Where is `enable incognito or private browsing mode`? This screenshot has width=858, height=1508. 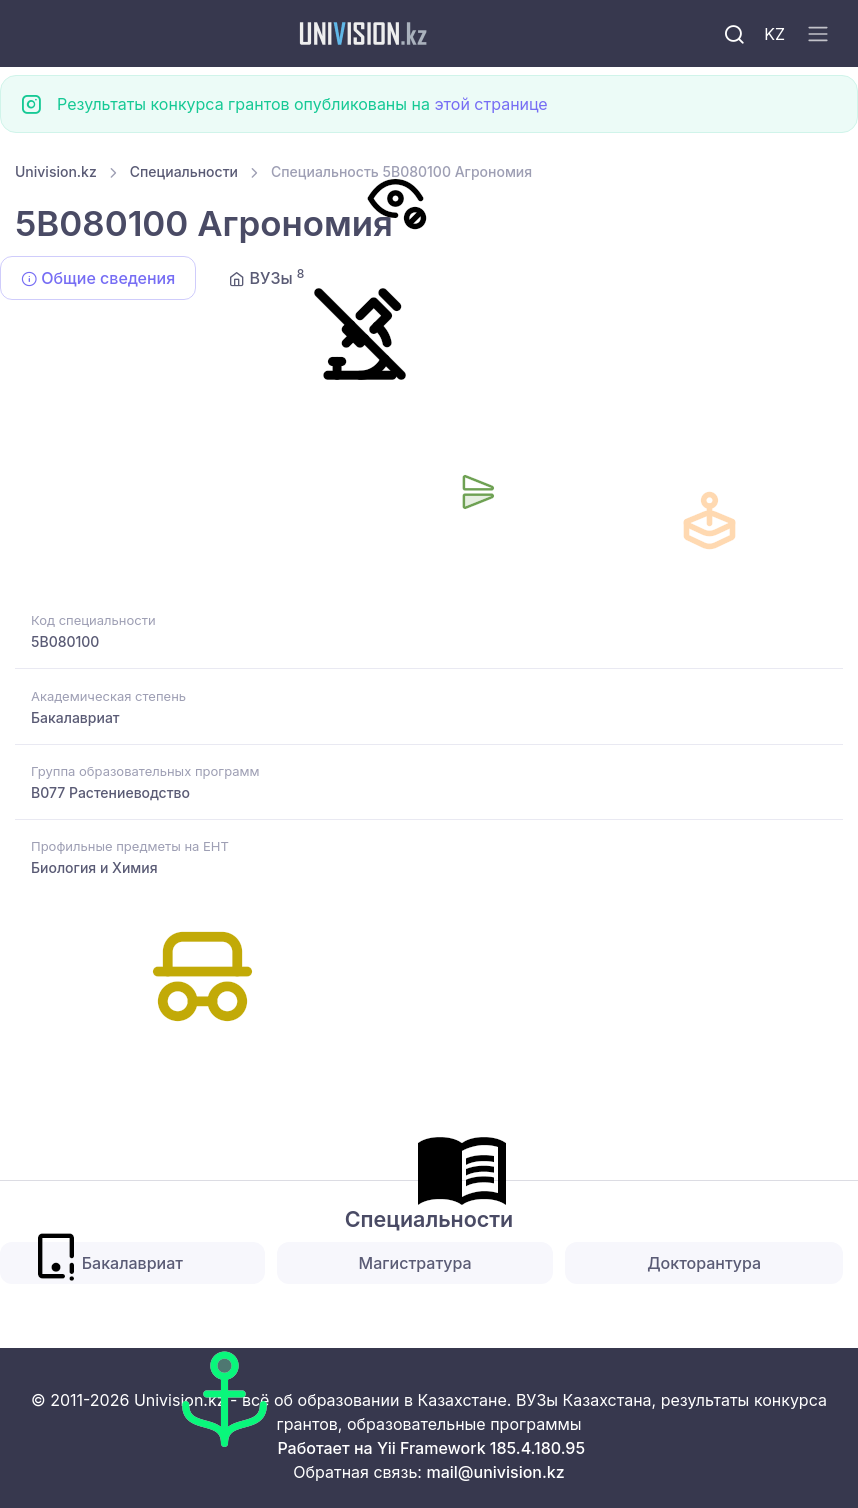 enable incognito or private browsing mode is located at coordinates (202, 976).